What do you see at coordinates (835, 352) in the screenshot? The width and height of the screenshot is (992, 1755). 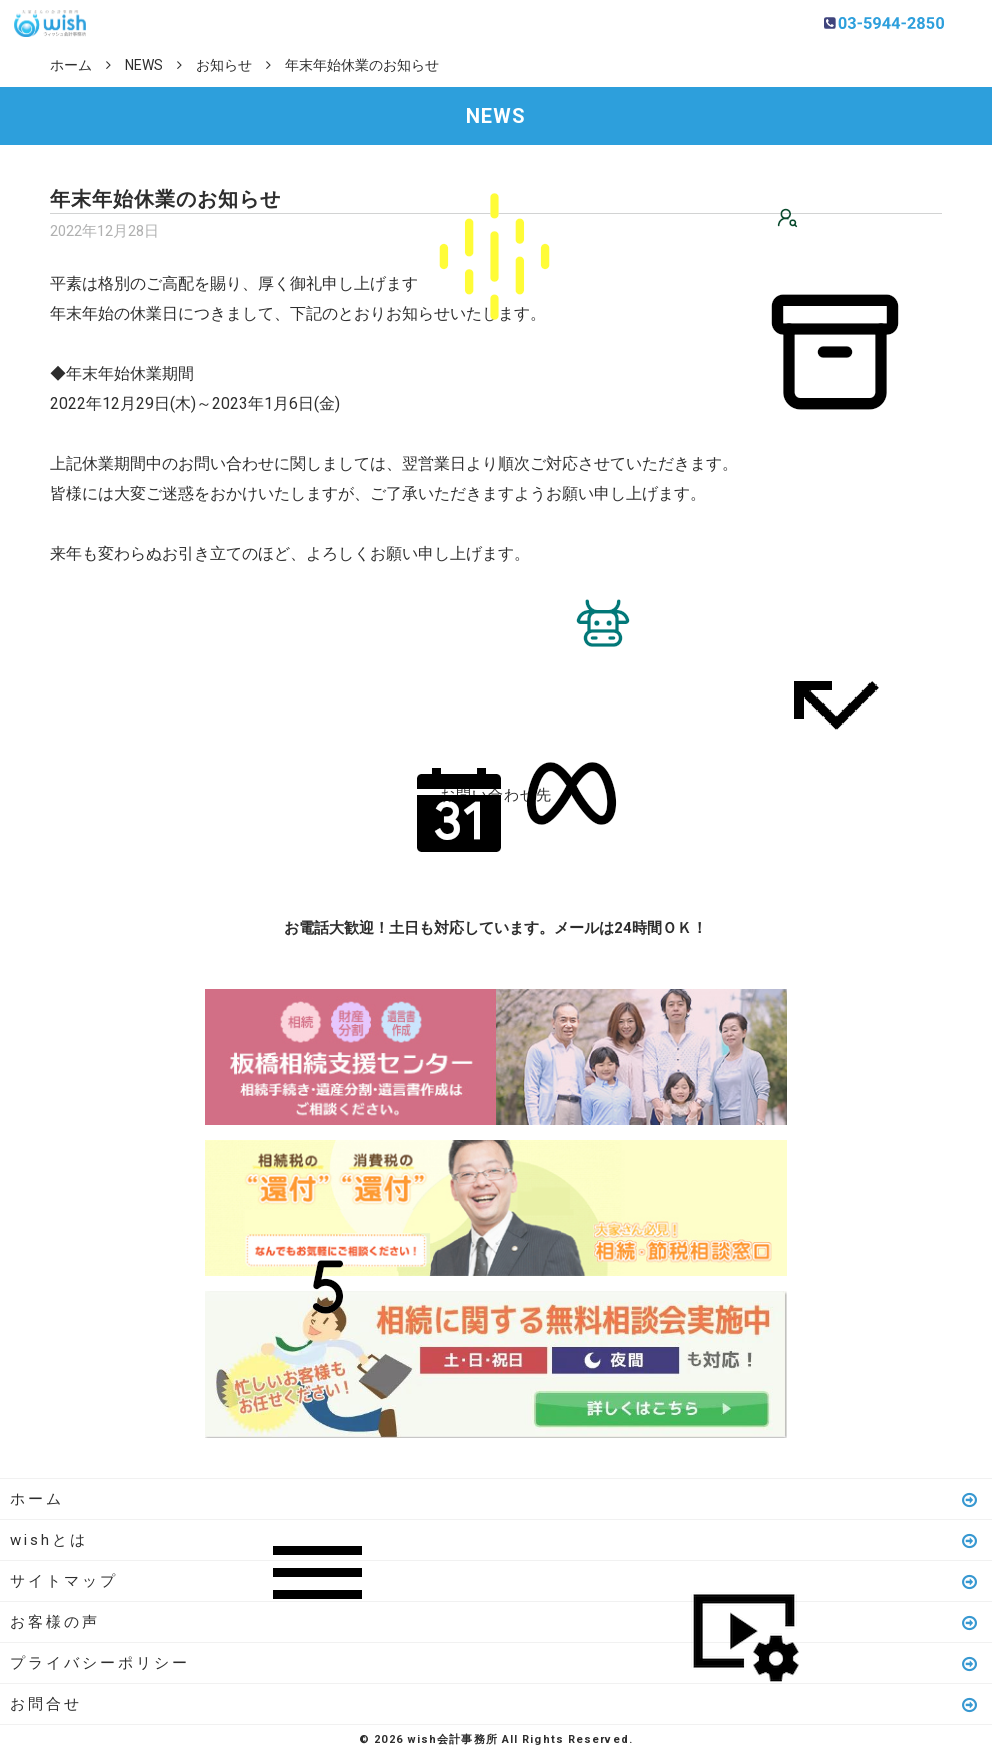 I see `archive this item` at bounding box center [835, 352].